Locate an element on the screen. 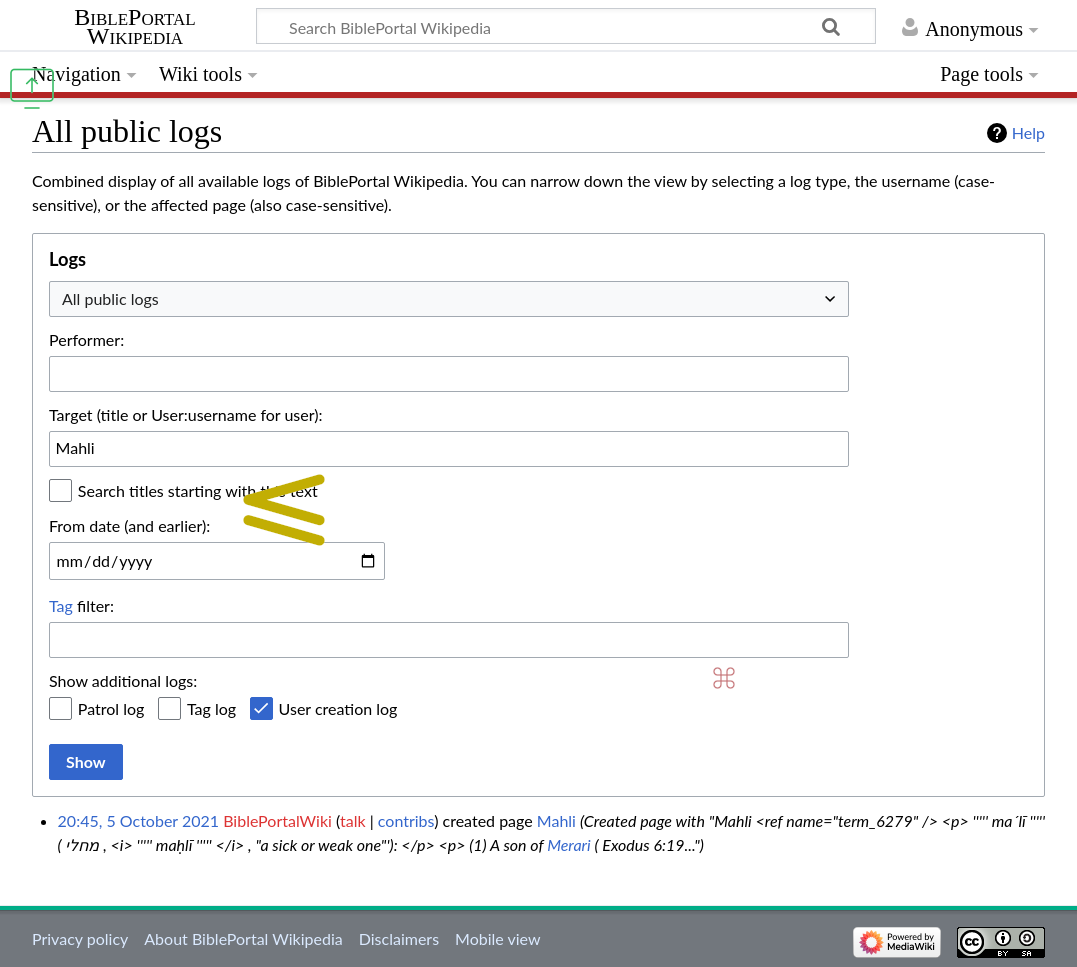  upload content to display or monitor is located at coordinates (32, 87).